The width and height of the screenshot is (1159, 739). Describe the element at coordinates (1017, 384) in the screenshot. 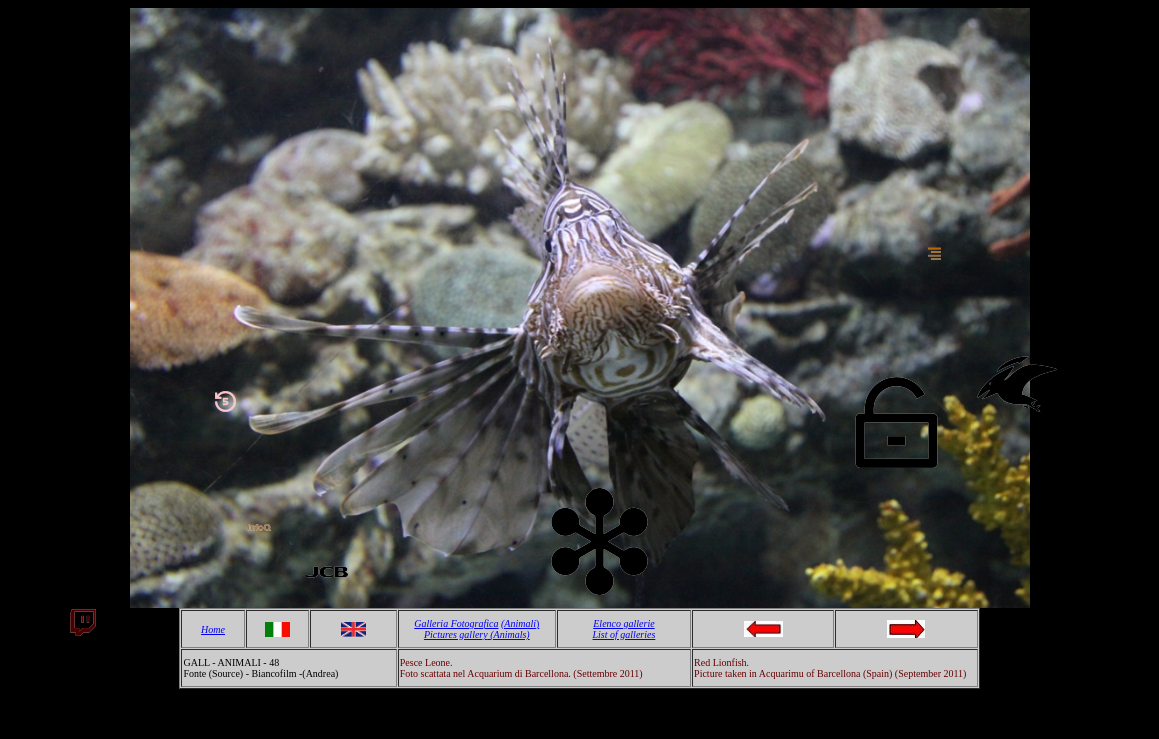

I see `pterodactyl game server management panel logo` at that location.